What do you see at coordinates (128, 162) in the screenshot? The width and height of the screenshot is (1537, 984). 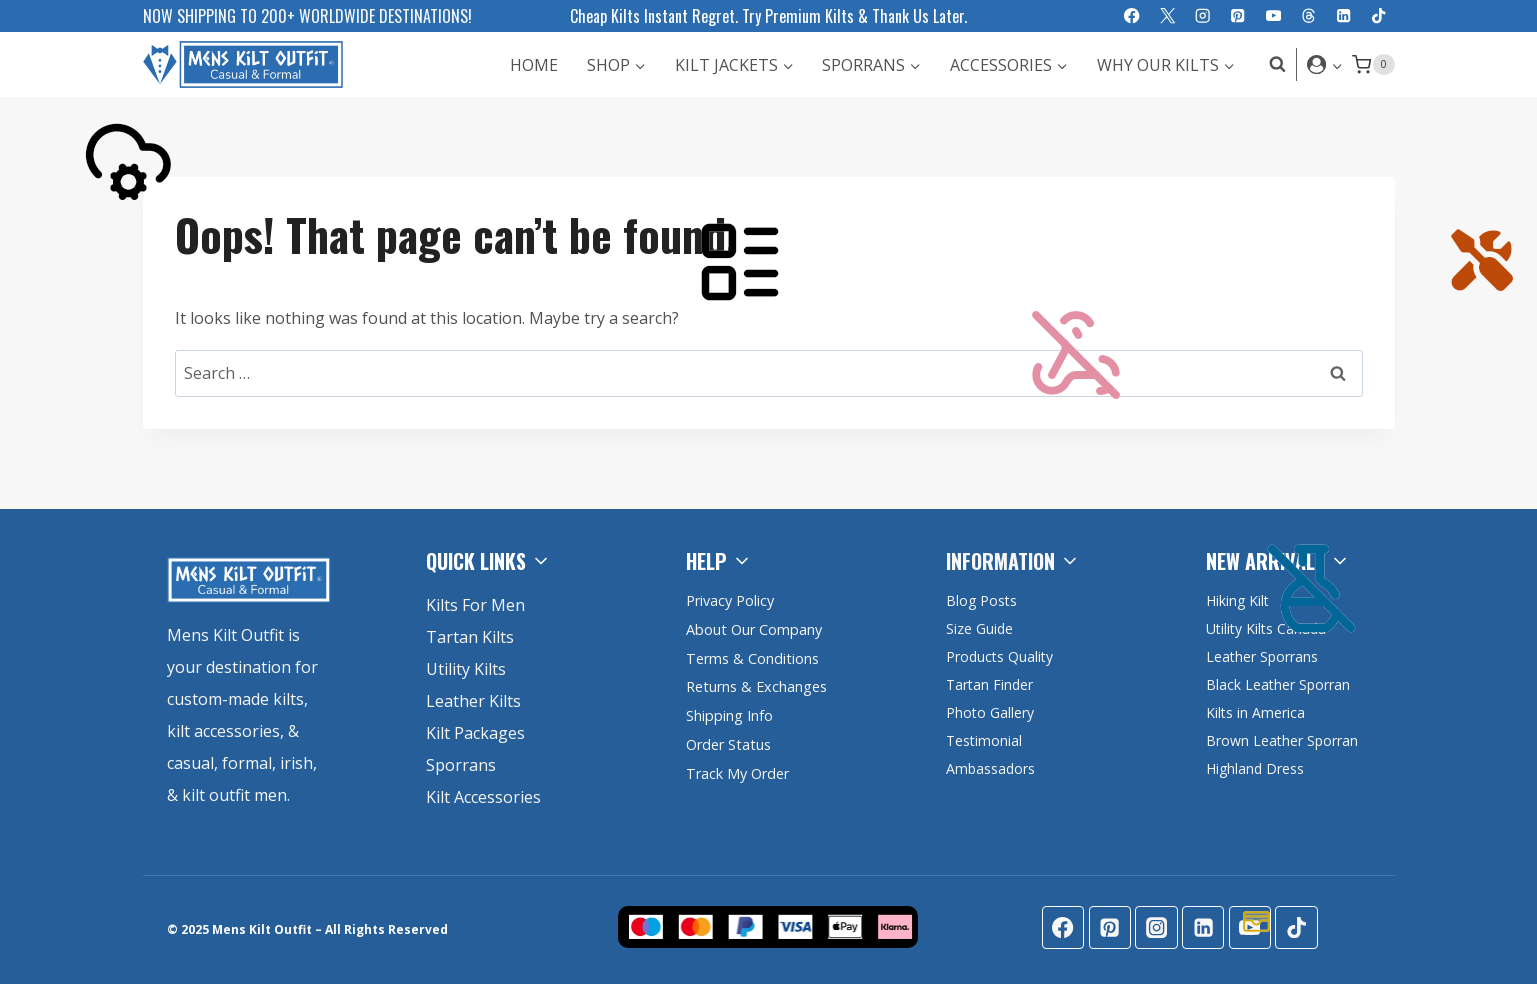 I see `access cloud service settings` at bounding box center [128, 162].